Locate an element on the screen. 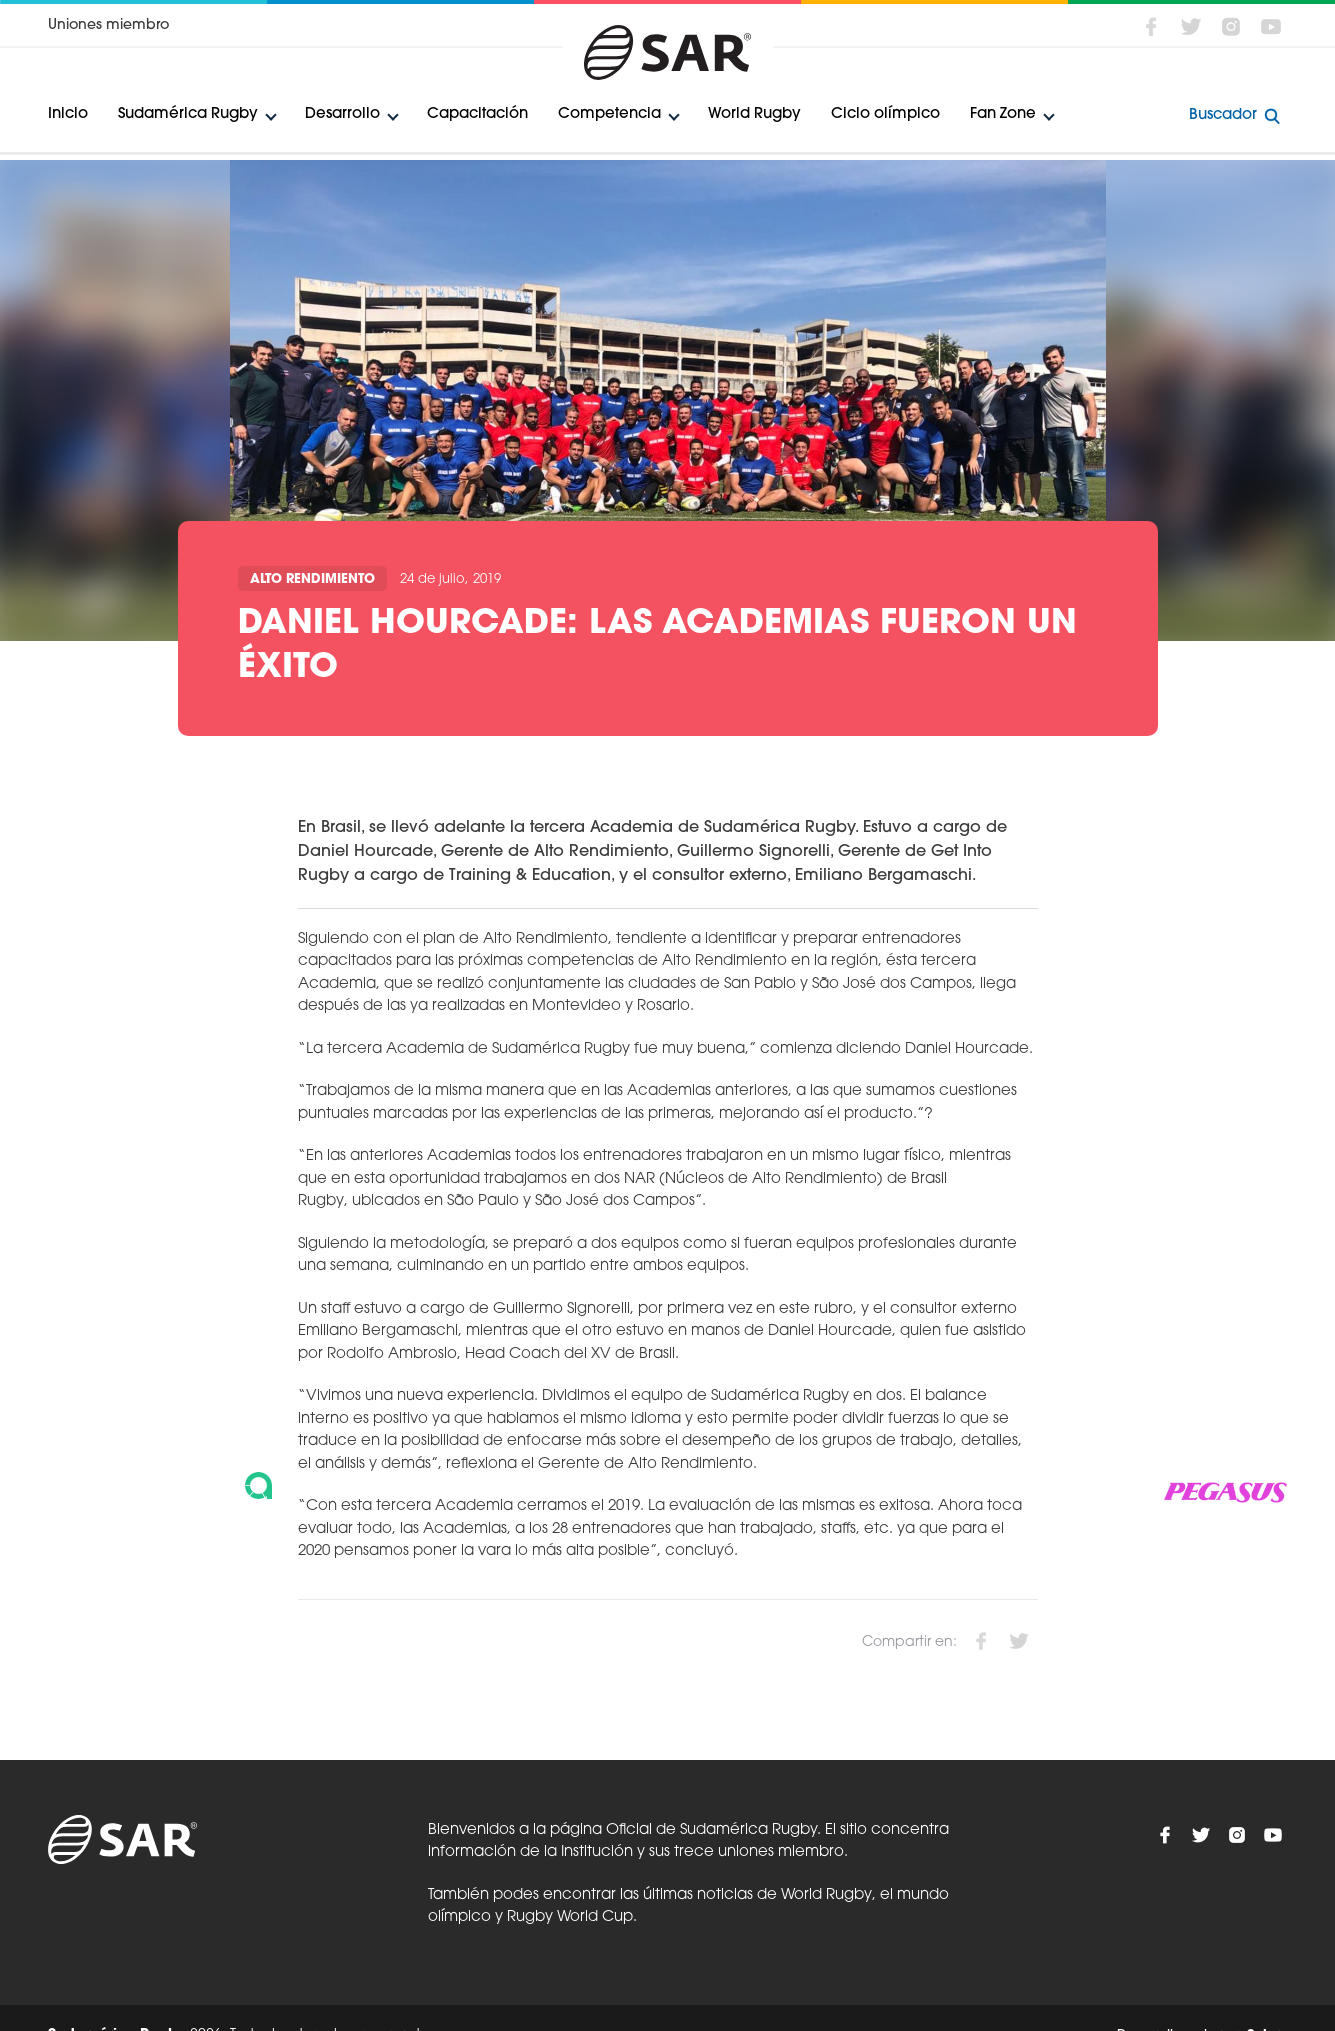 Image resolution: width=1335 pixels, height=2031 pixels. akaunting accounting software logo is located at coordinates (258, 1485).